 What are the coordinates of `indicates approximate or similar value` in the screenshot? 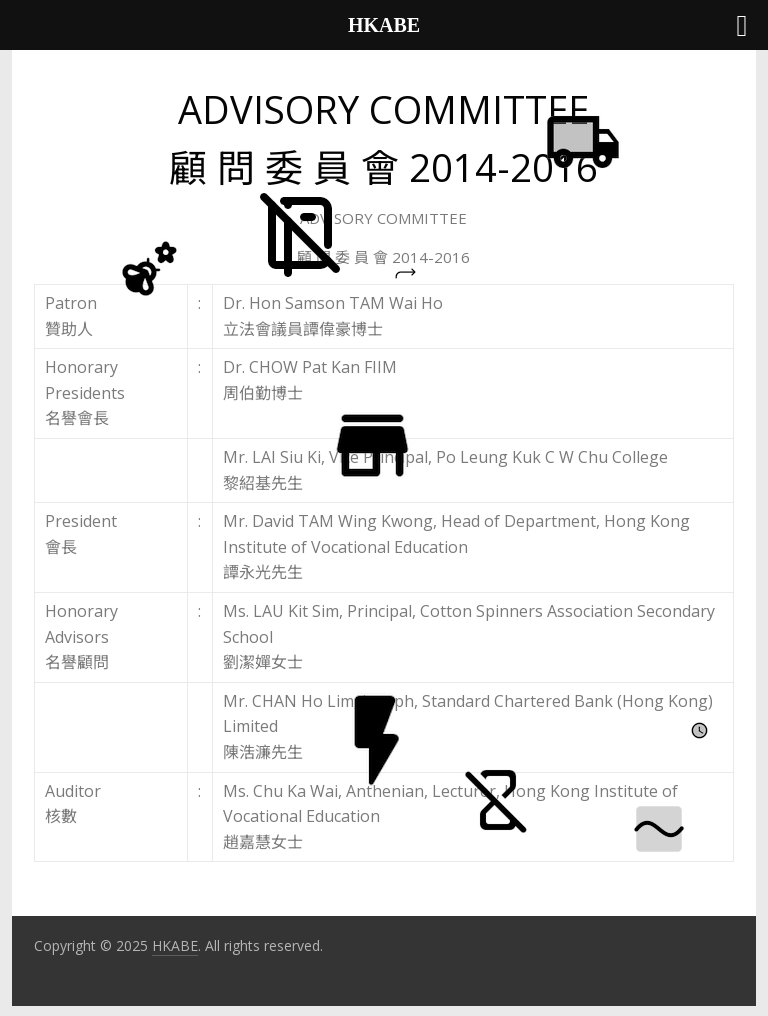 It's located at (659, 829).